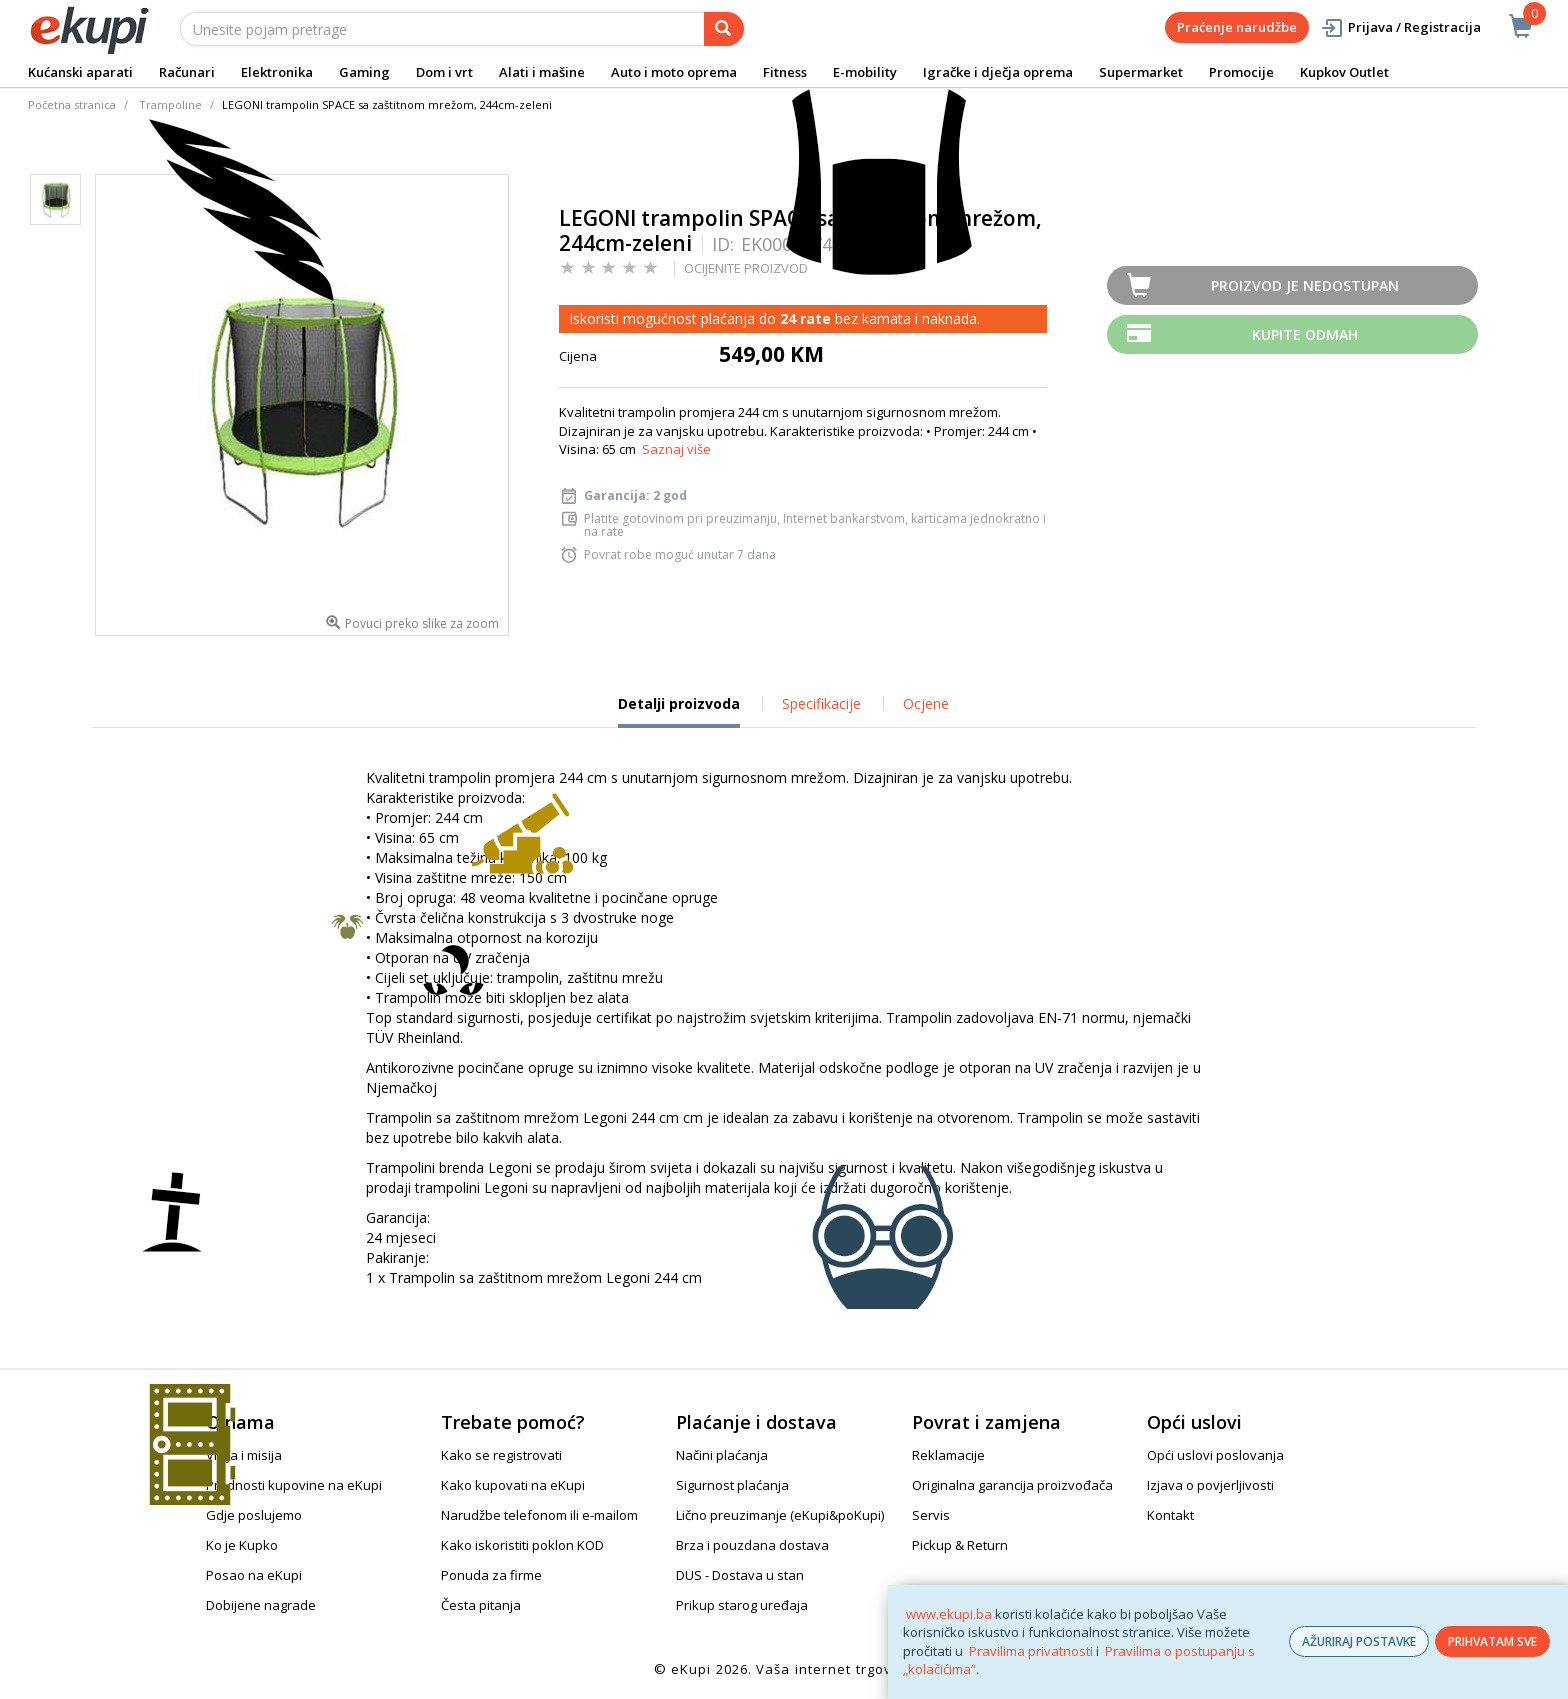 The width and height of the screenshot is (1568, 1699). Describe the element at coordinates (453, 973) in the screenshot. I see `toggle night vision mode` at that location.